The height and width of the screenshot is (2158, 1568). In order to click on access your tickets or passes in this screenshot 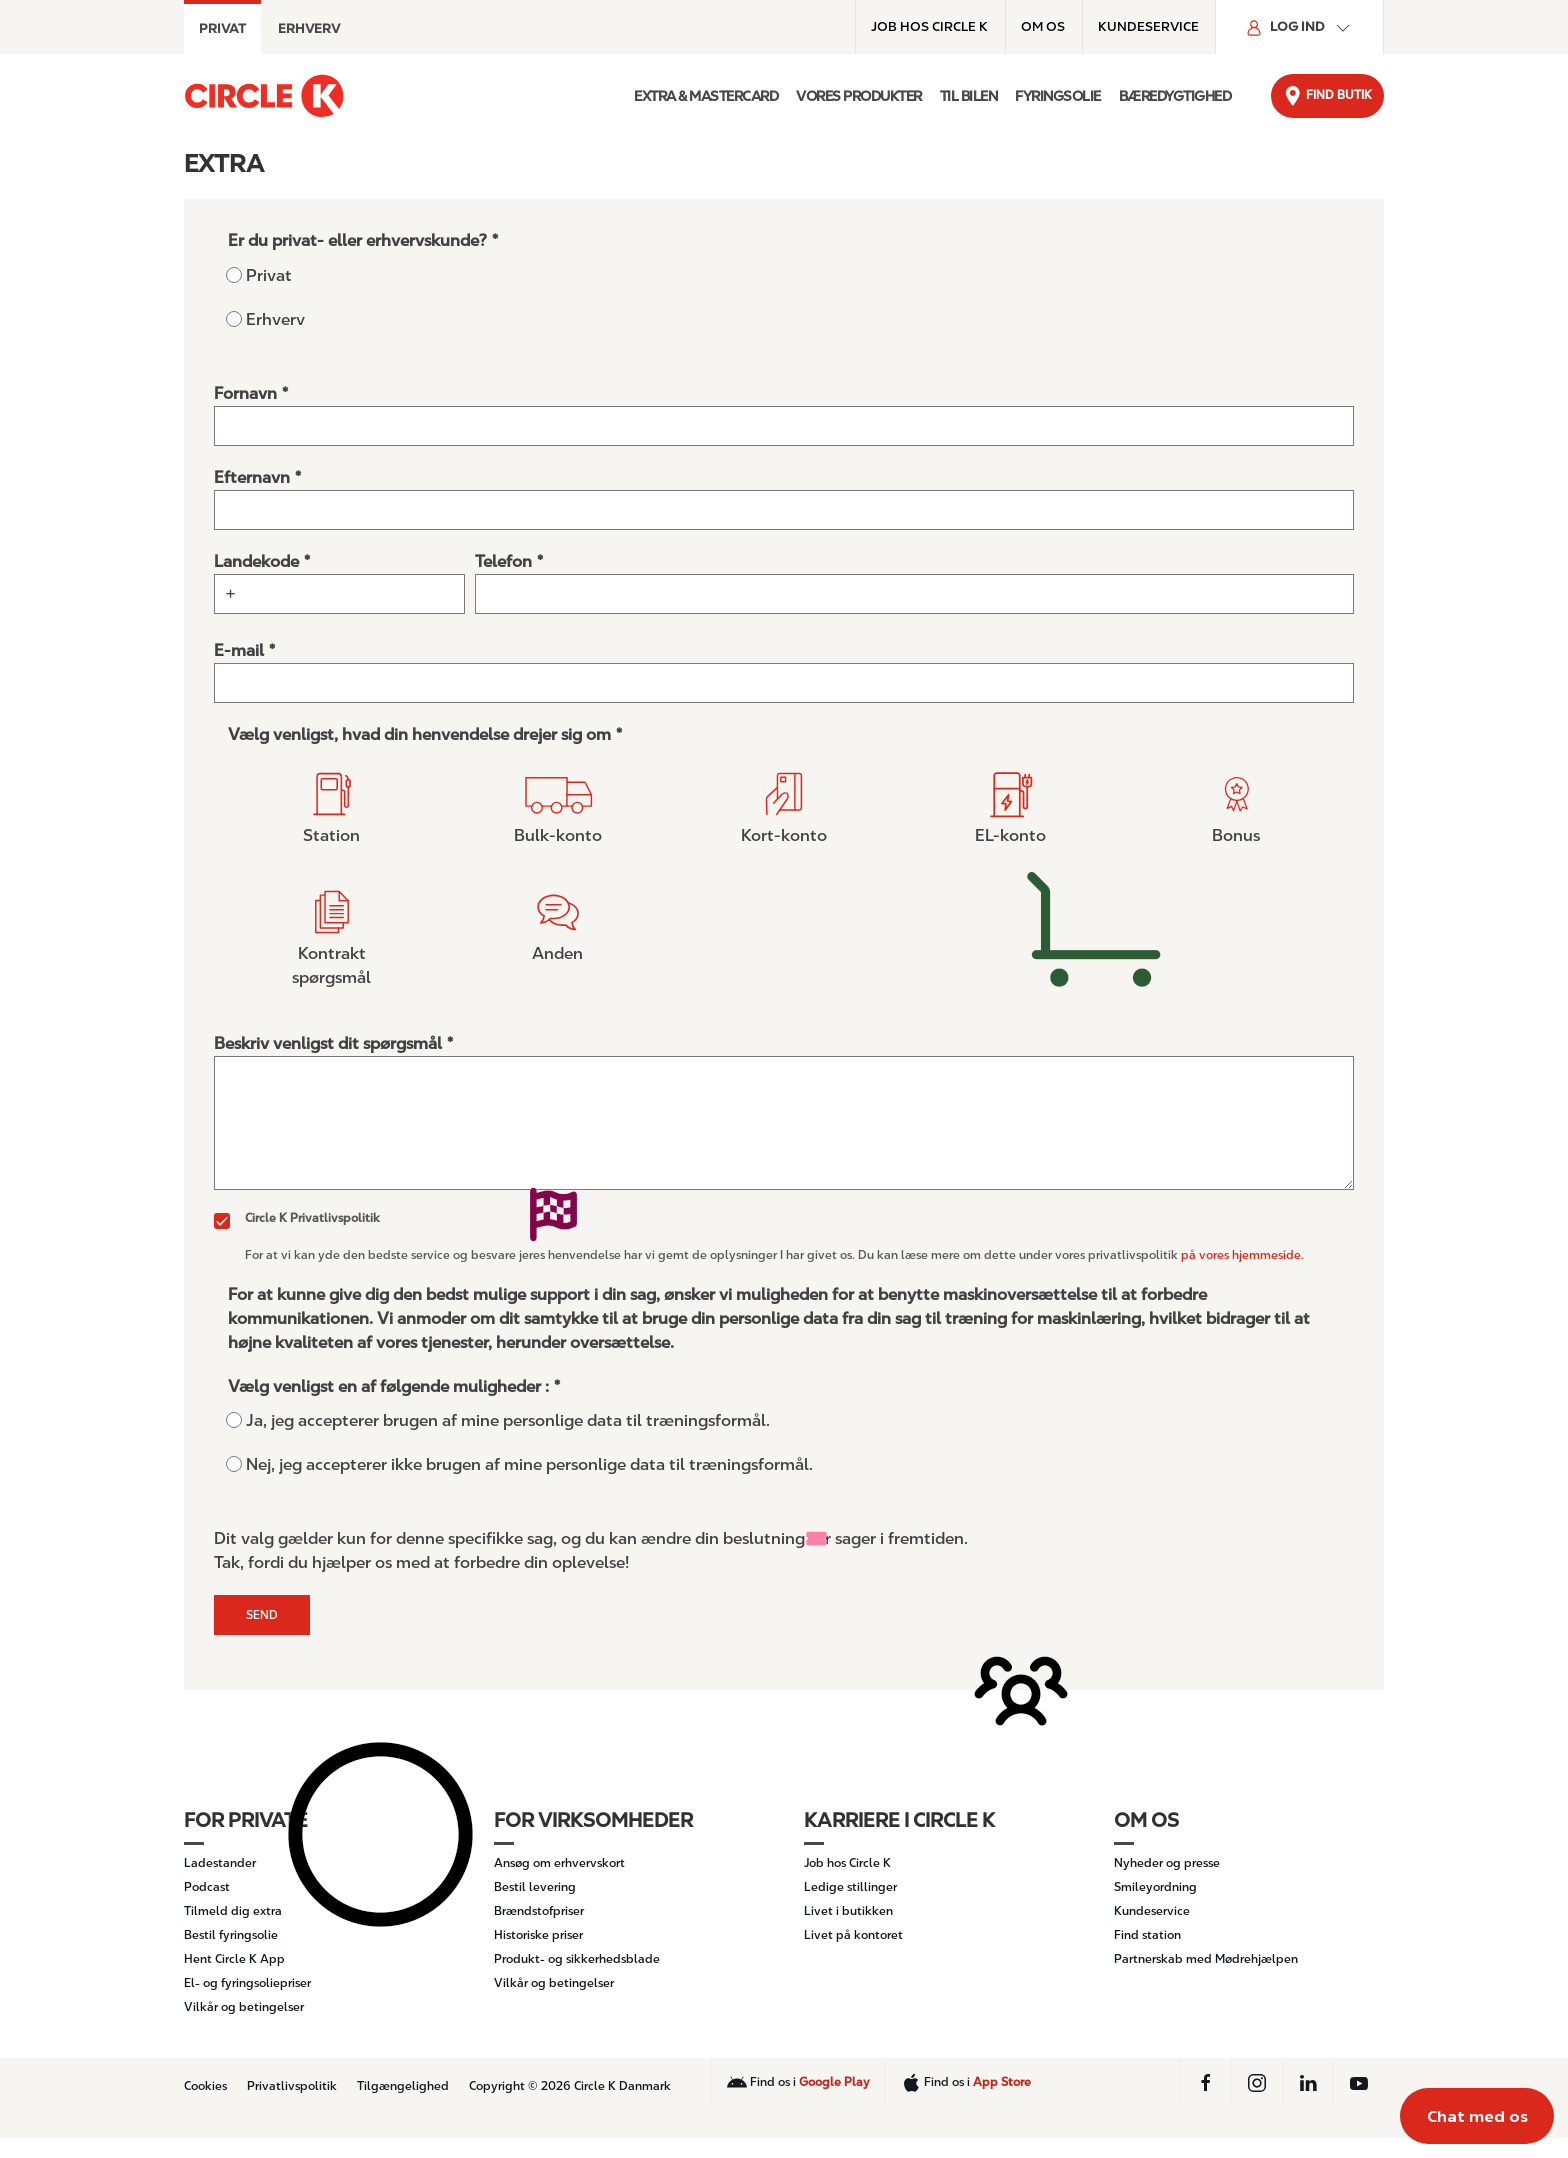, I will do `click(816, 1538)`.